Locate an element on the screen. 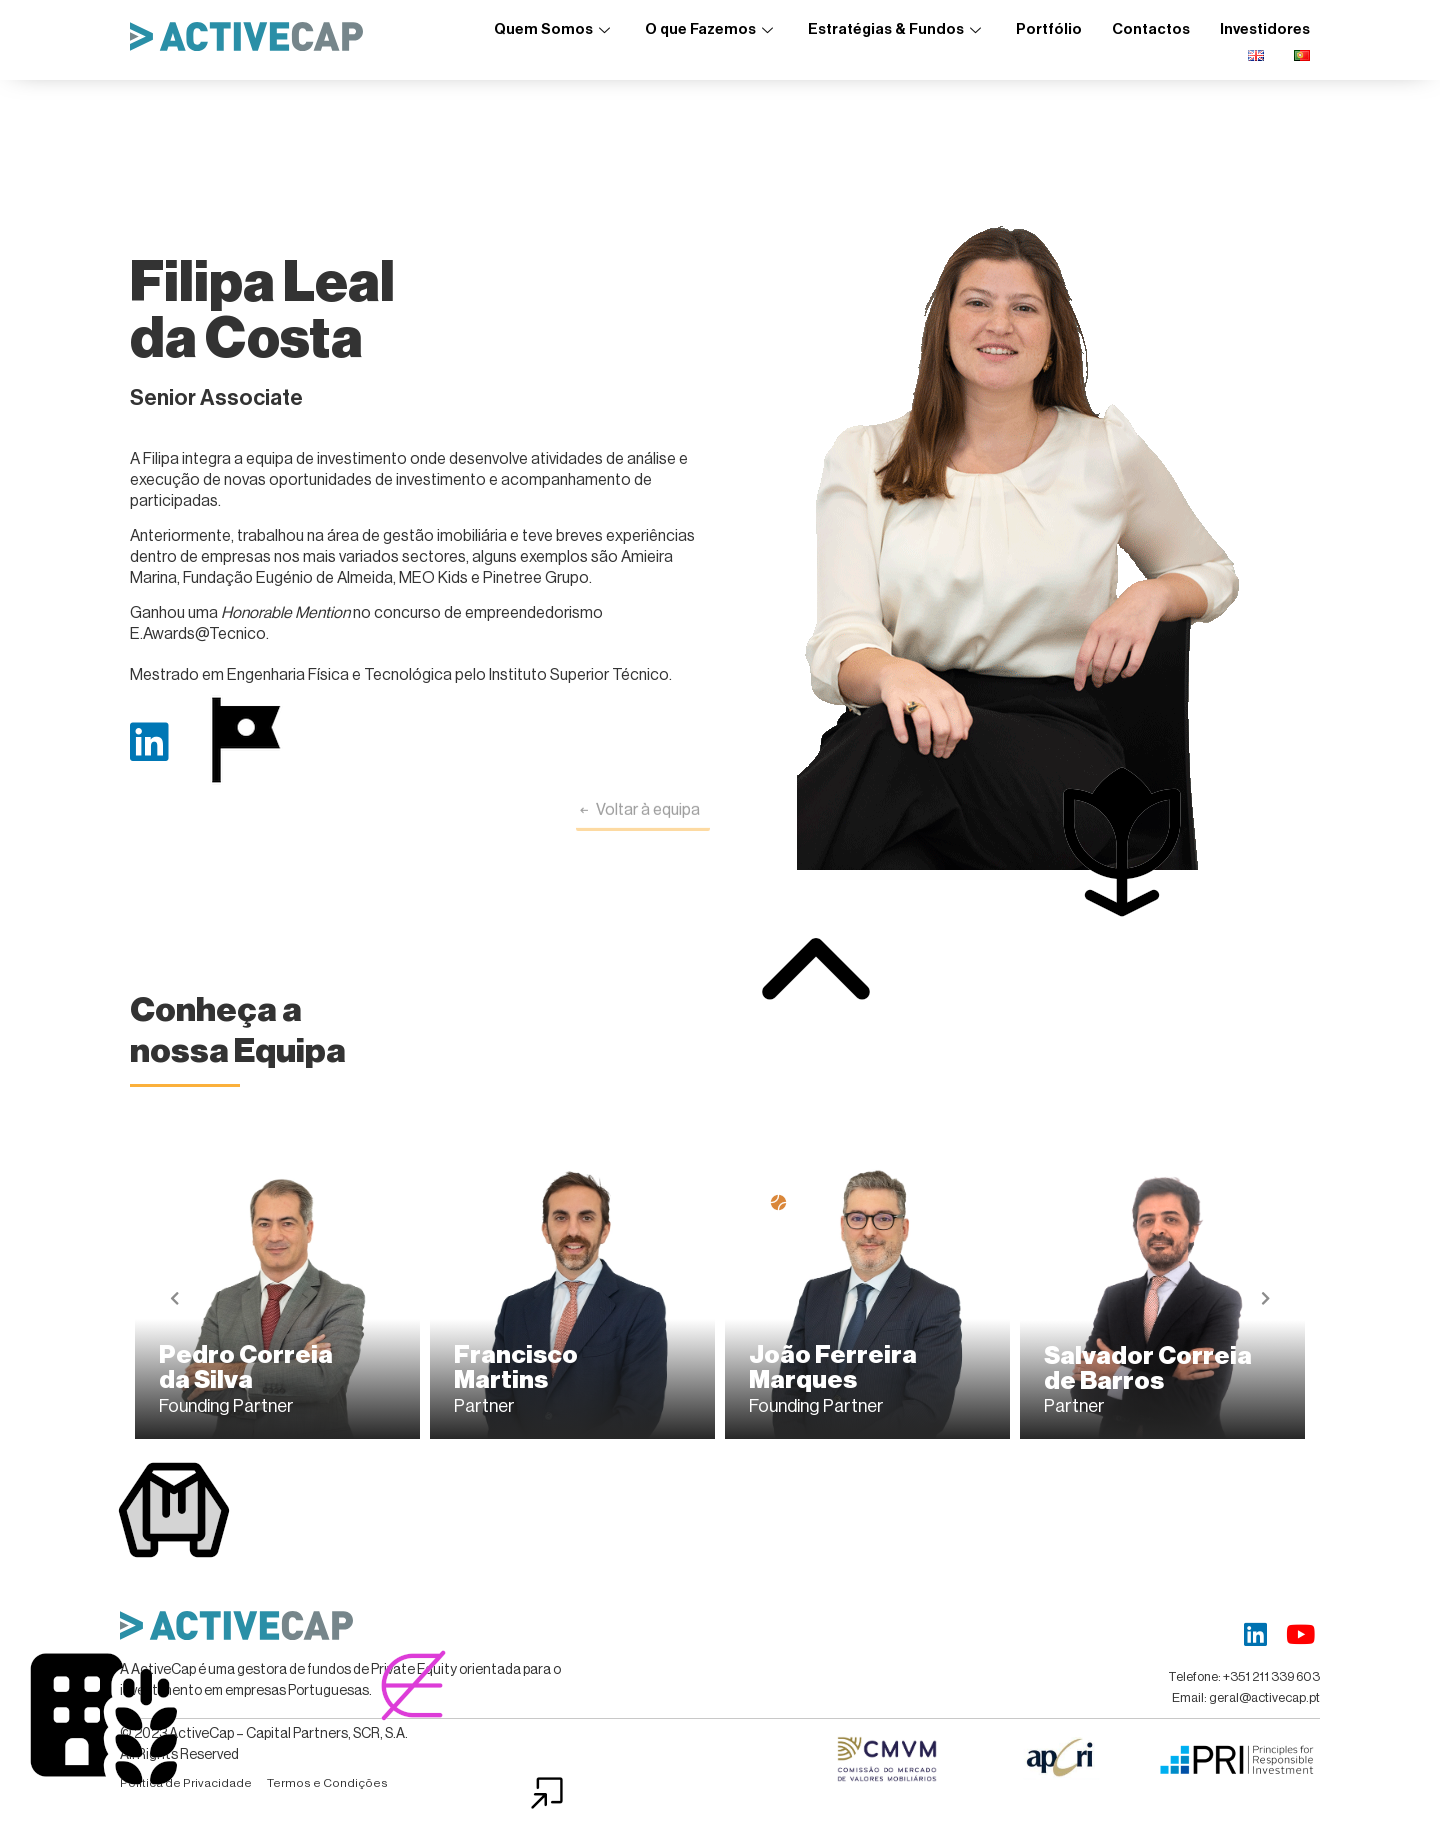 This screenshot has width=1440, height=1827. access garden or plant-related features is located at coordinates (1122, 842).